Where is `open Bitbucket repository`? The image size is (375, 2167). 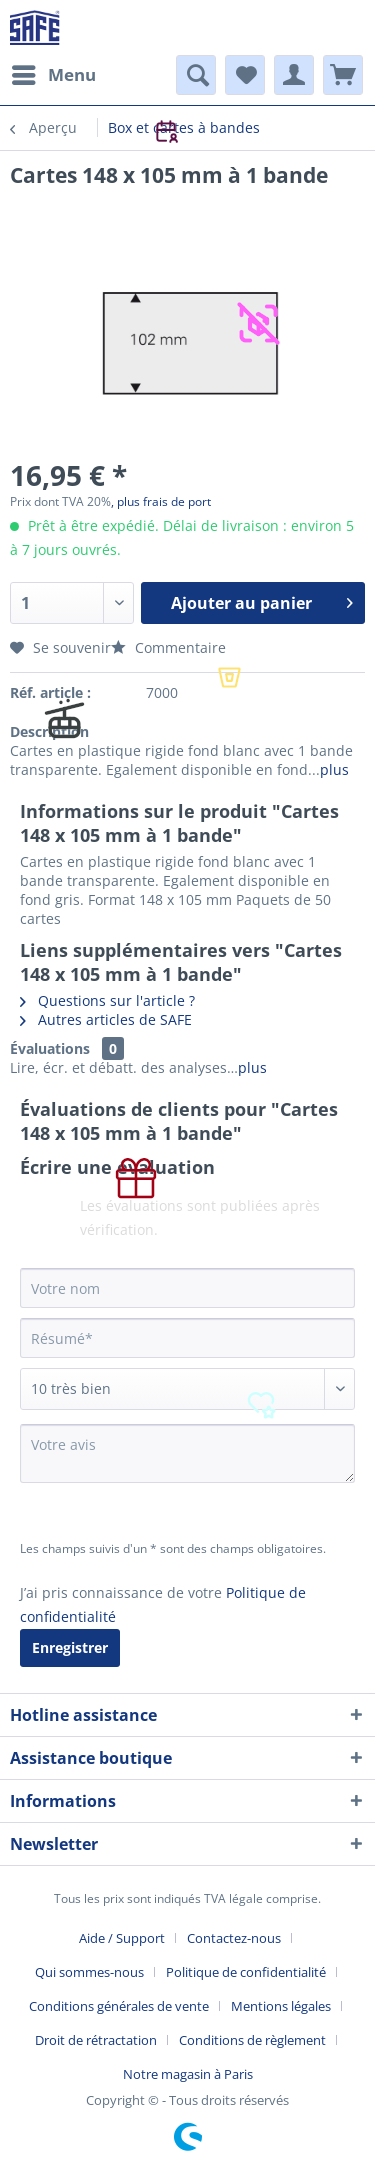 open Bitbucket repository is located at coordinates (229, 677).